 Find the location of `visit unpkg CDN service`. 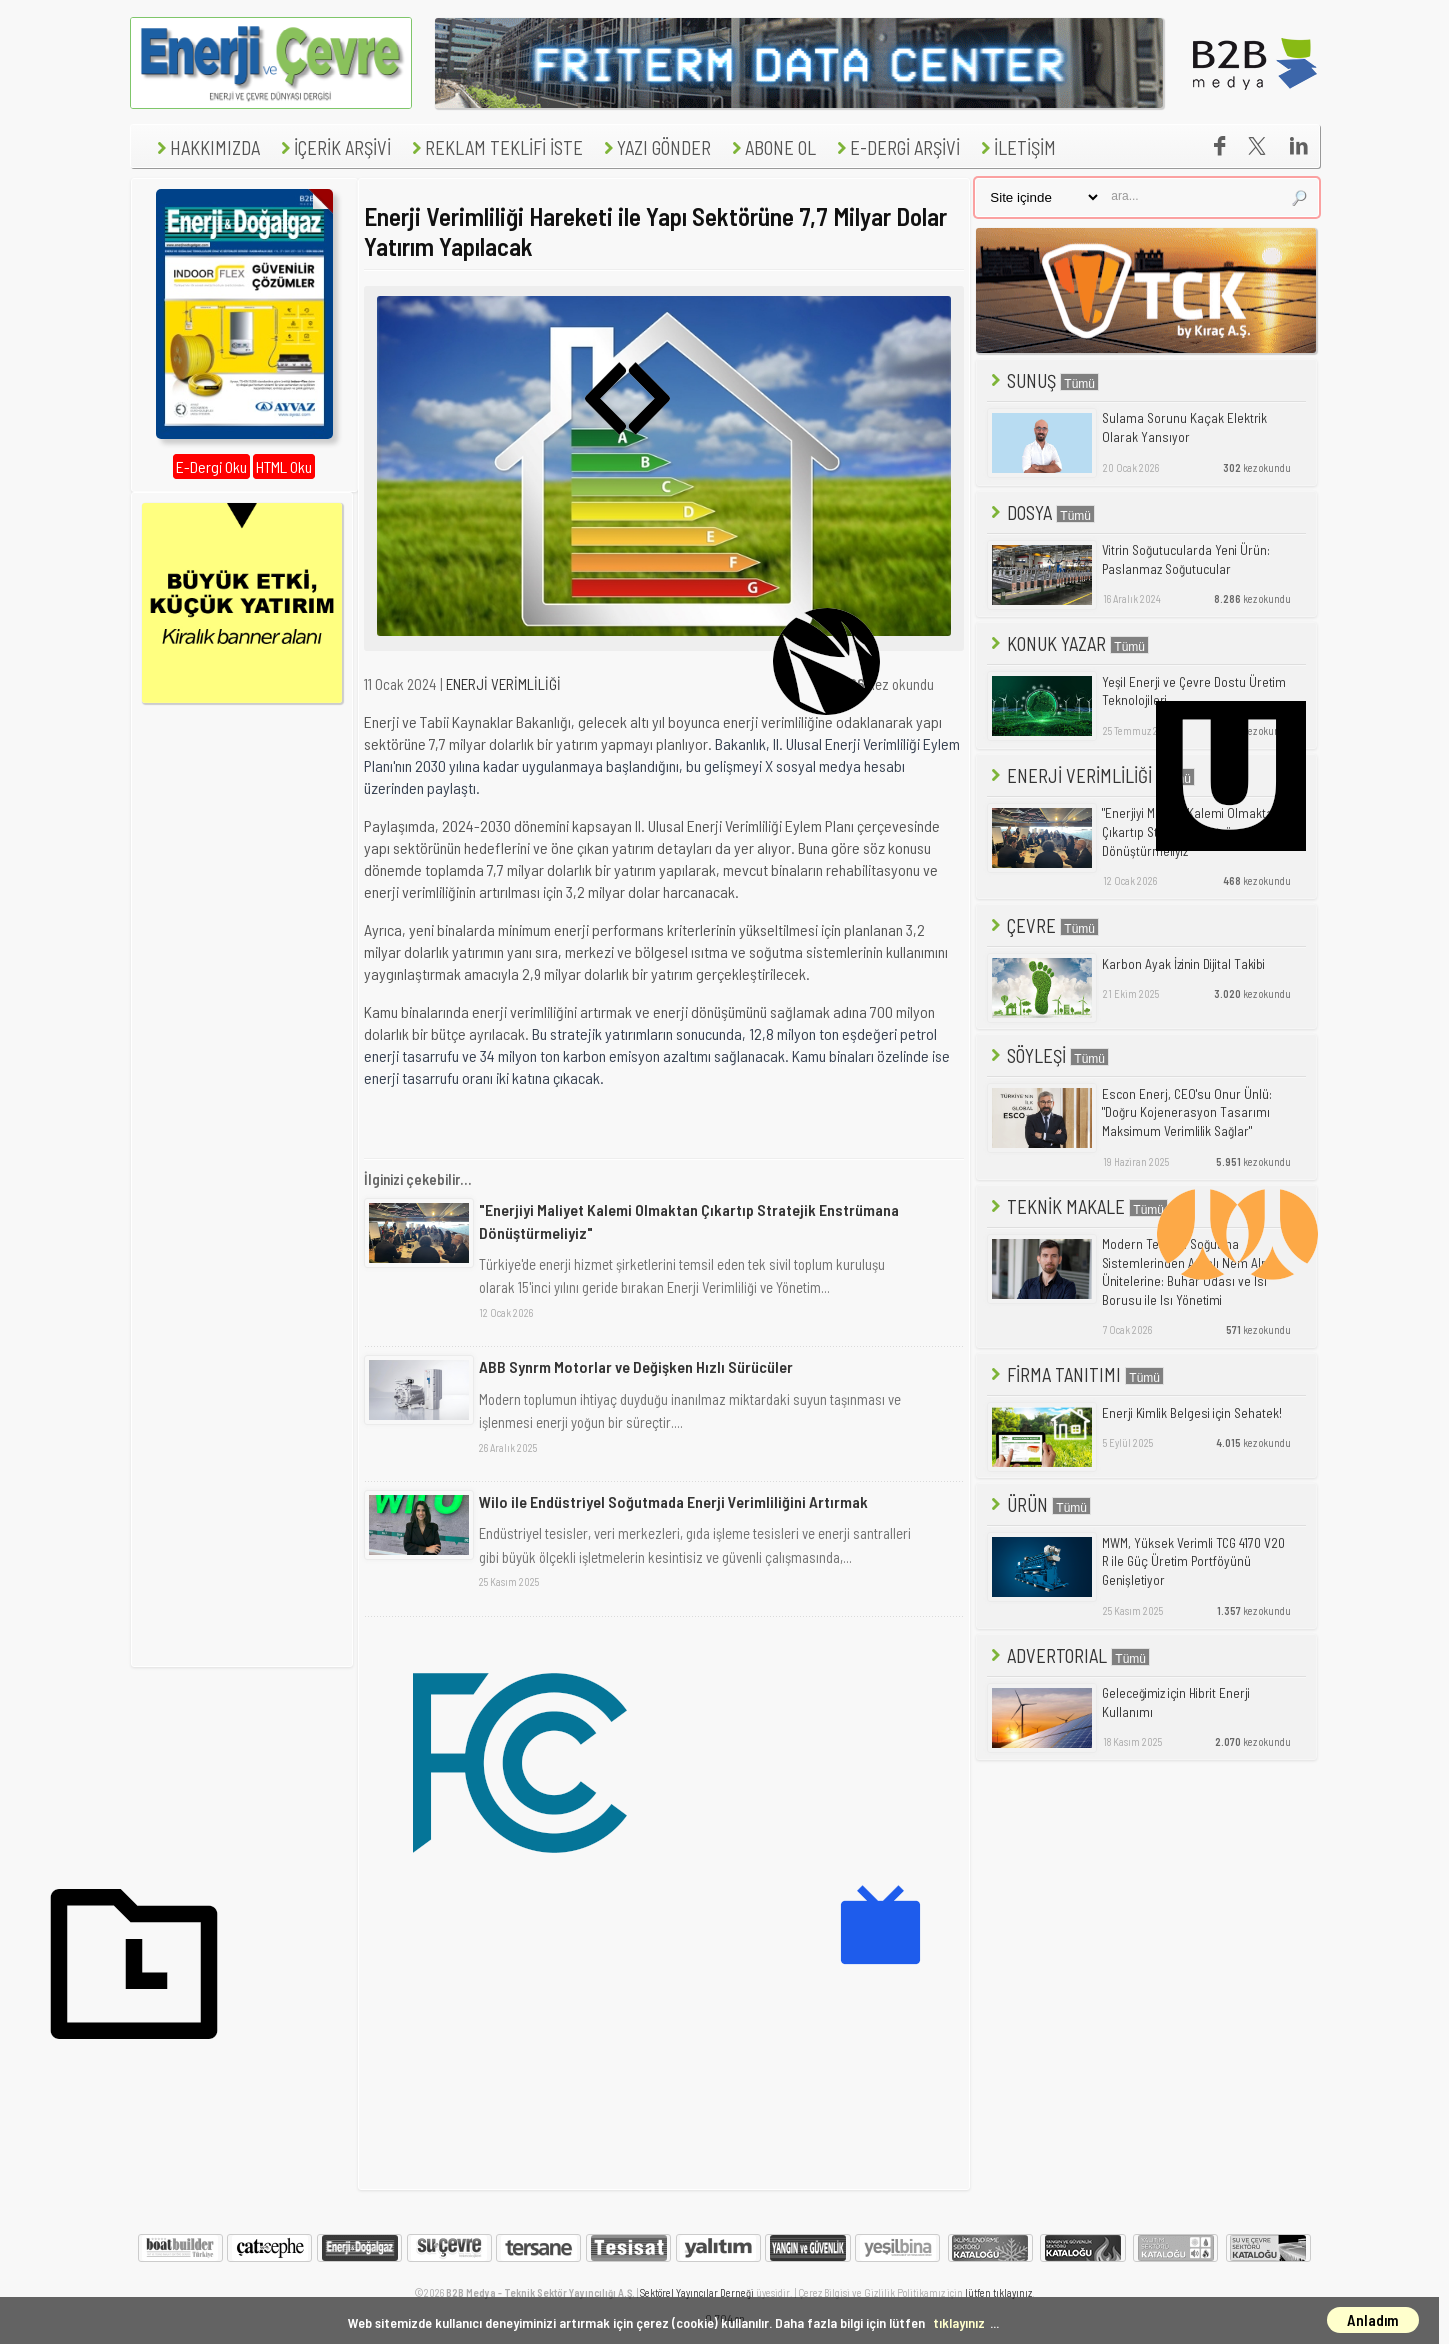

visit unpkg CDN service is located at coordinates (1231, 776).